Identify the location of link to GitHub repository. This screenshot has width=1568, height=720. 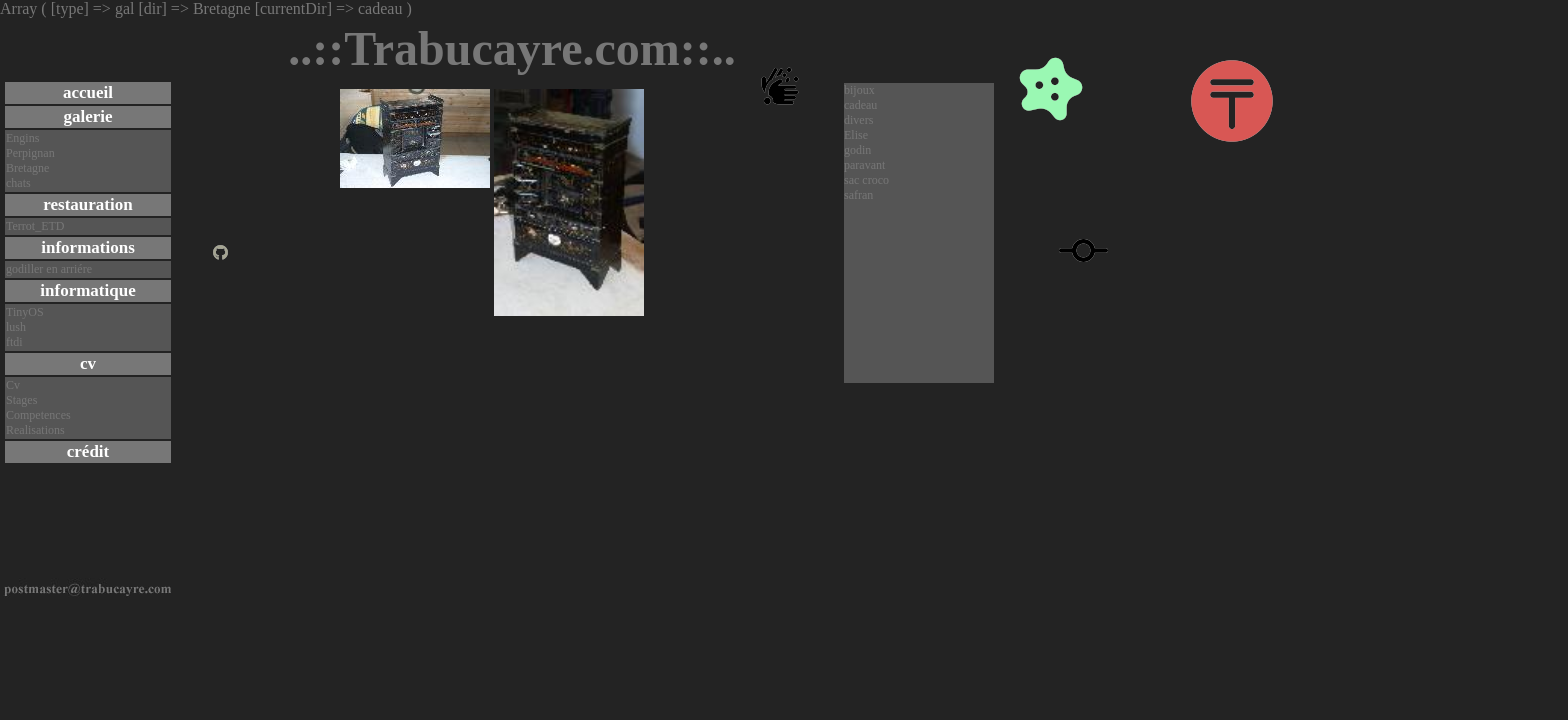
(220, 252).